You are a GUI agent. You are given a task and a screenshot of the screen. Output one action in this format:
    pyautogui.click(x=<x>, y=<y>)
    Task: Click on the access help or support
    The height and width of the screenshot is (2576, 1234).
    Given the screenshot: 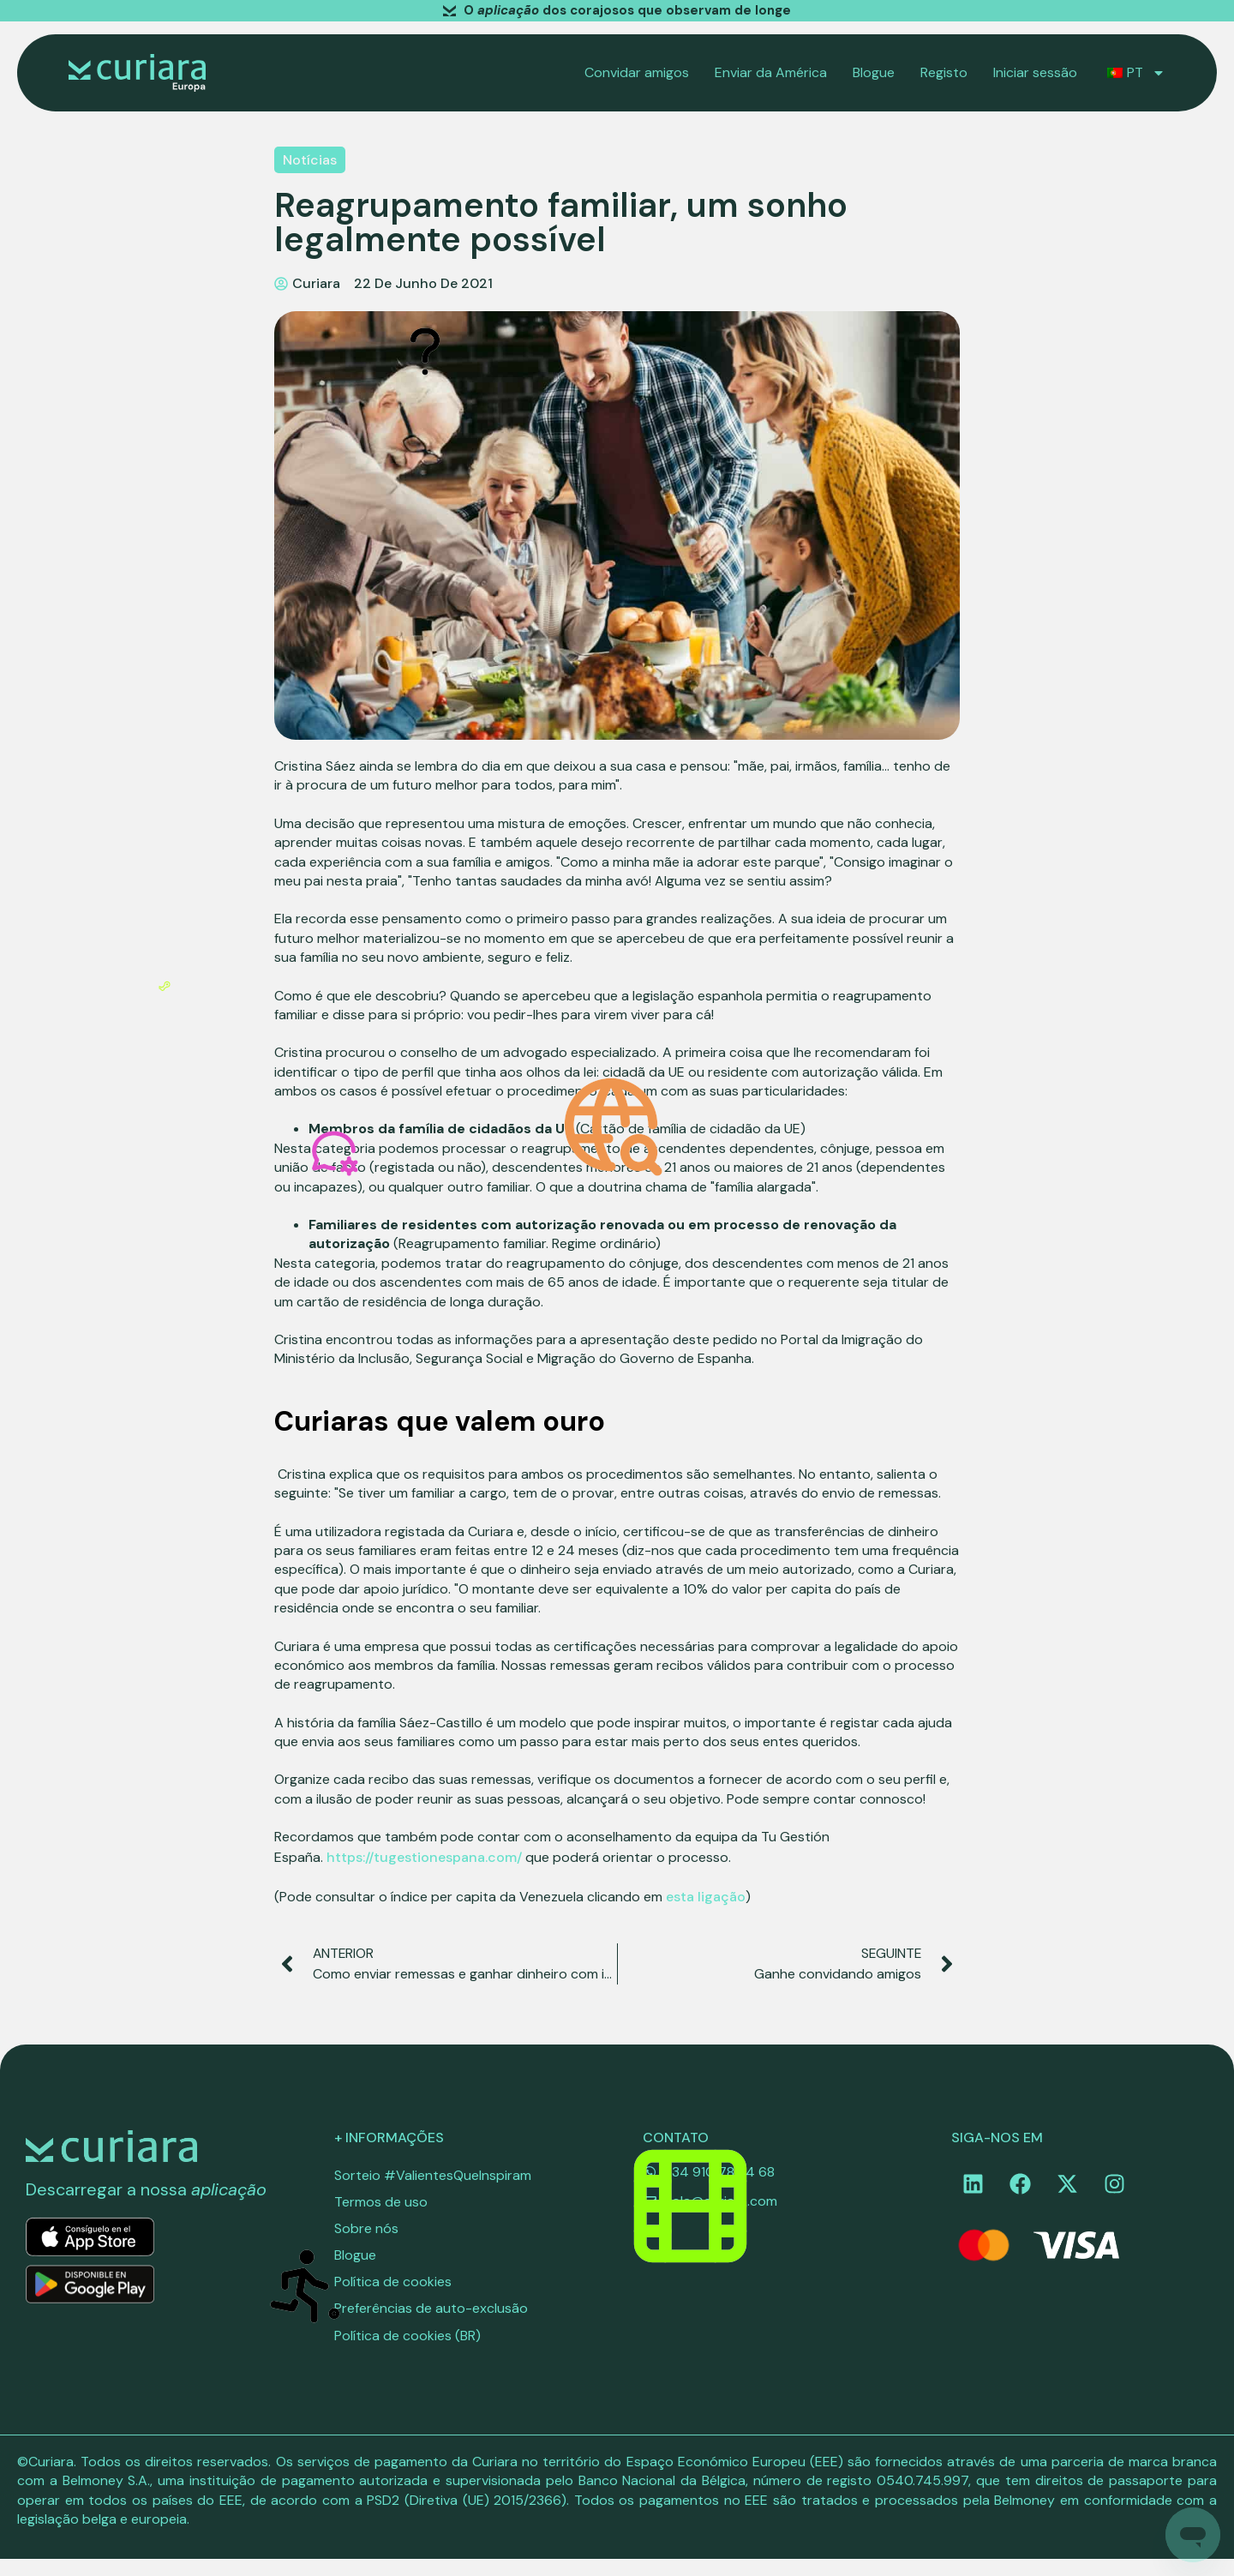 What is the action you would take?
    pyautogui.click(x=425, y=351)
    